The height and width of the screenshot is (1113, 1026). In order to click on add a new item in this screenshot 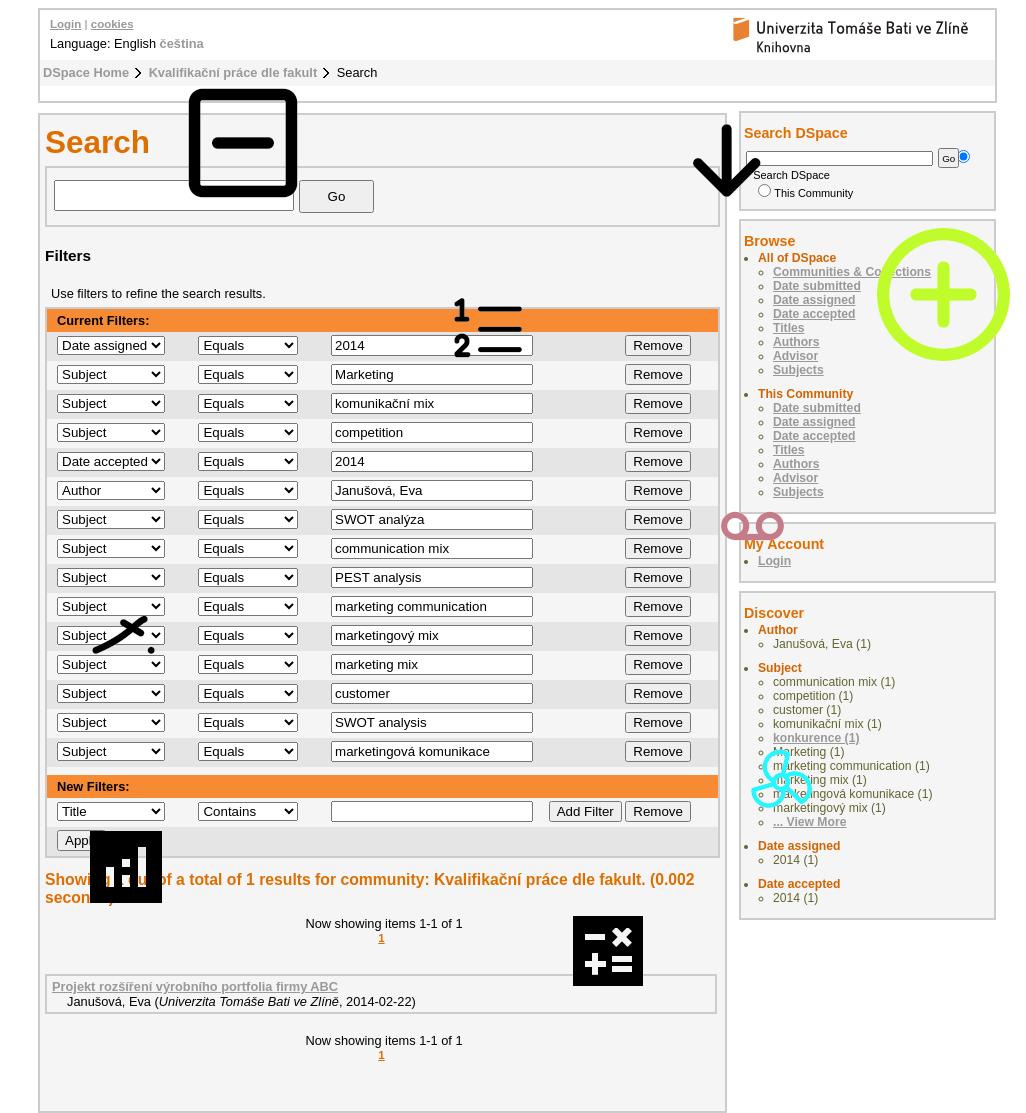, I will do `click(943, 294)`.